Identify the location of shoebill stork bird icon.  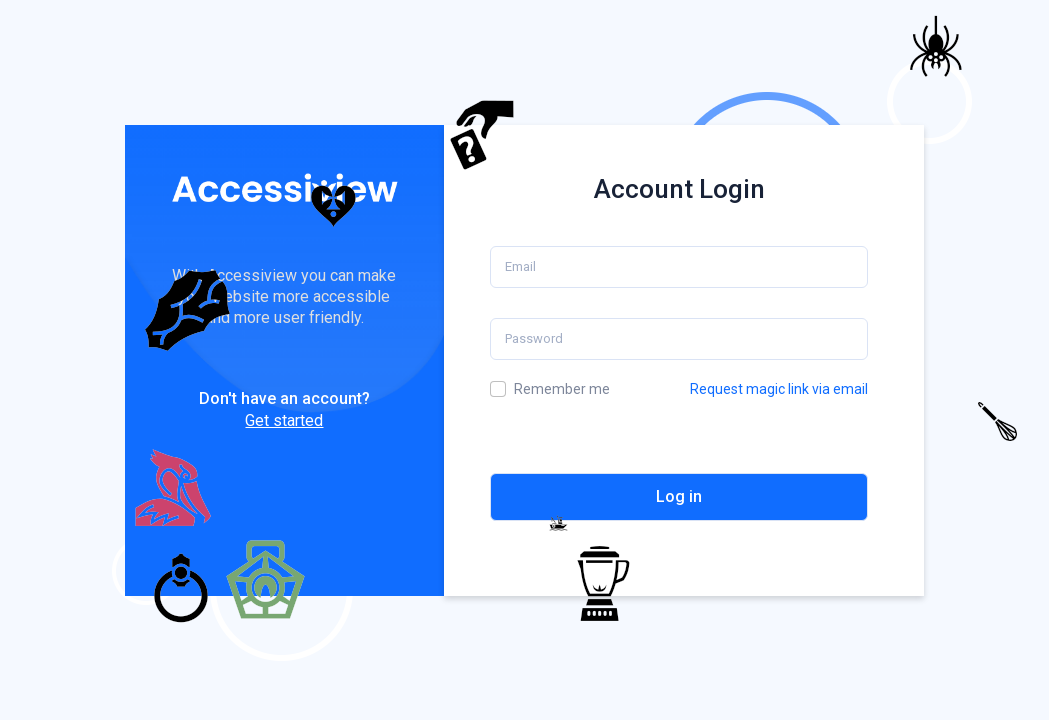
(174, 487).